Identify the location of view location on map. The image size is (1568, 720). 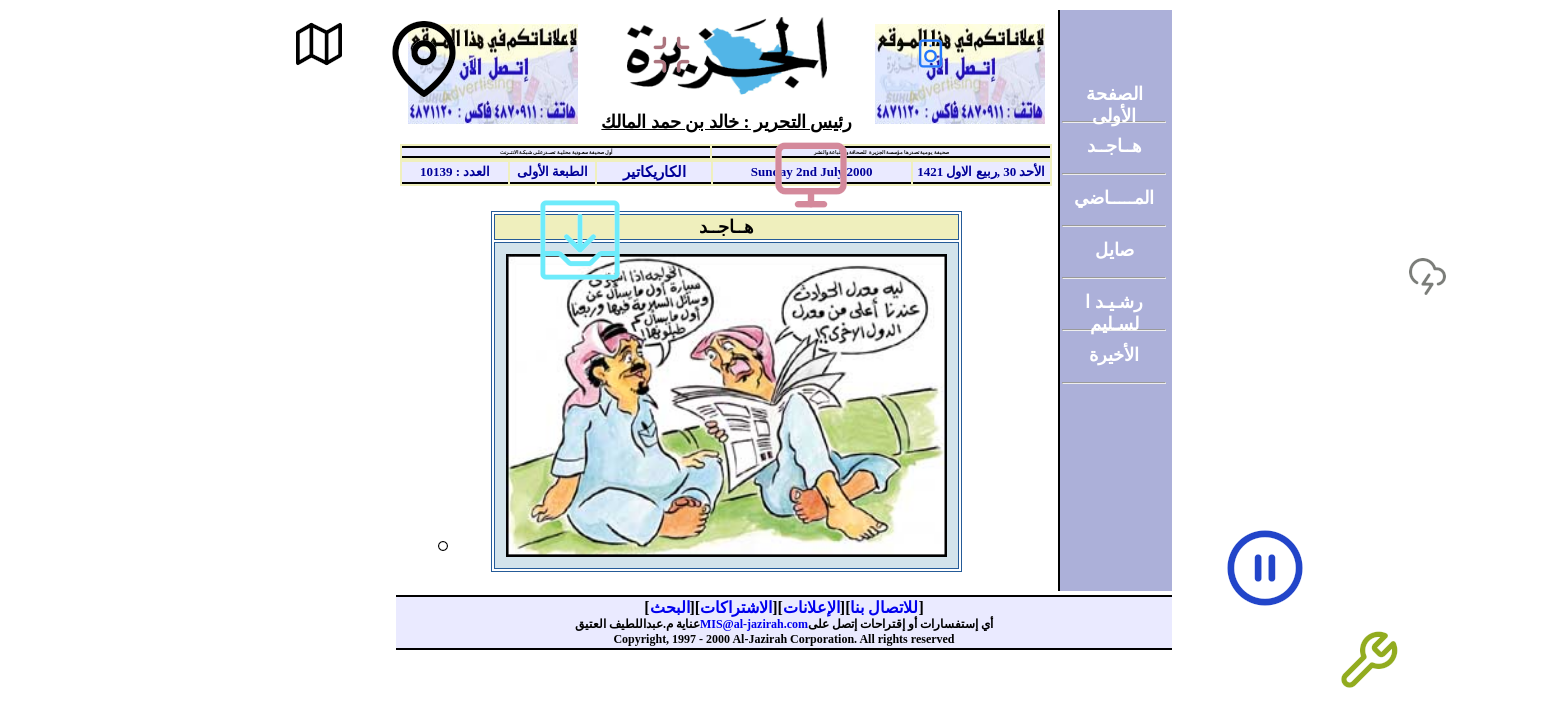
(424, 59).